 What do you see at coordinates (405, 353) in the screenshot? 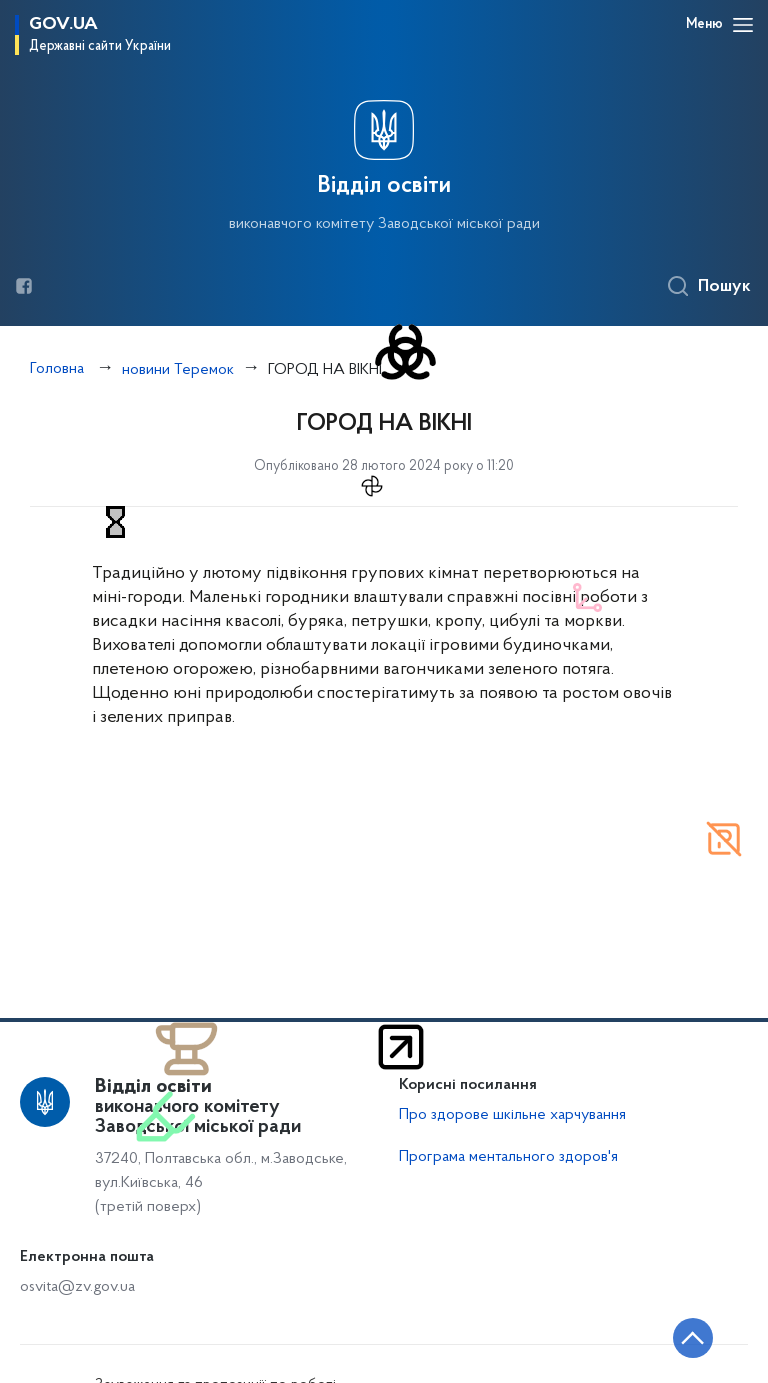
I see `indicates hazardous or dangerous content` at bounding box center [405, 353].